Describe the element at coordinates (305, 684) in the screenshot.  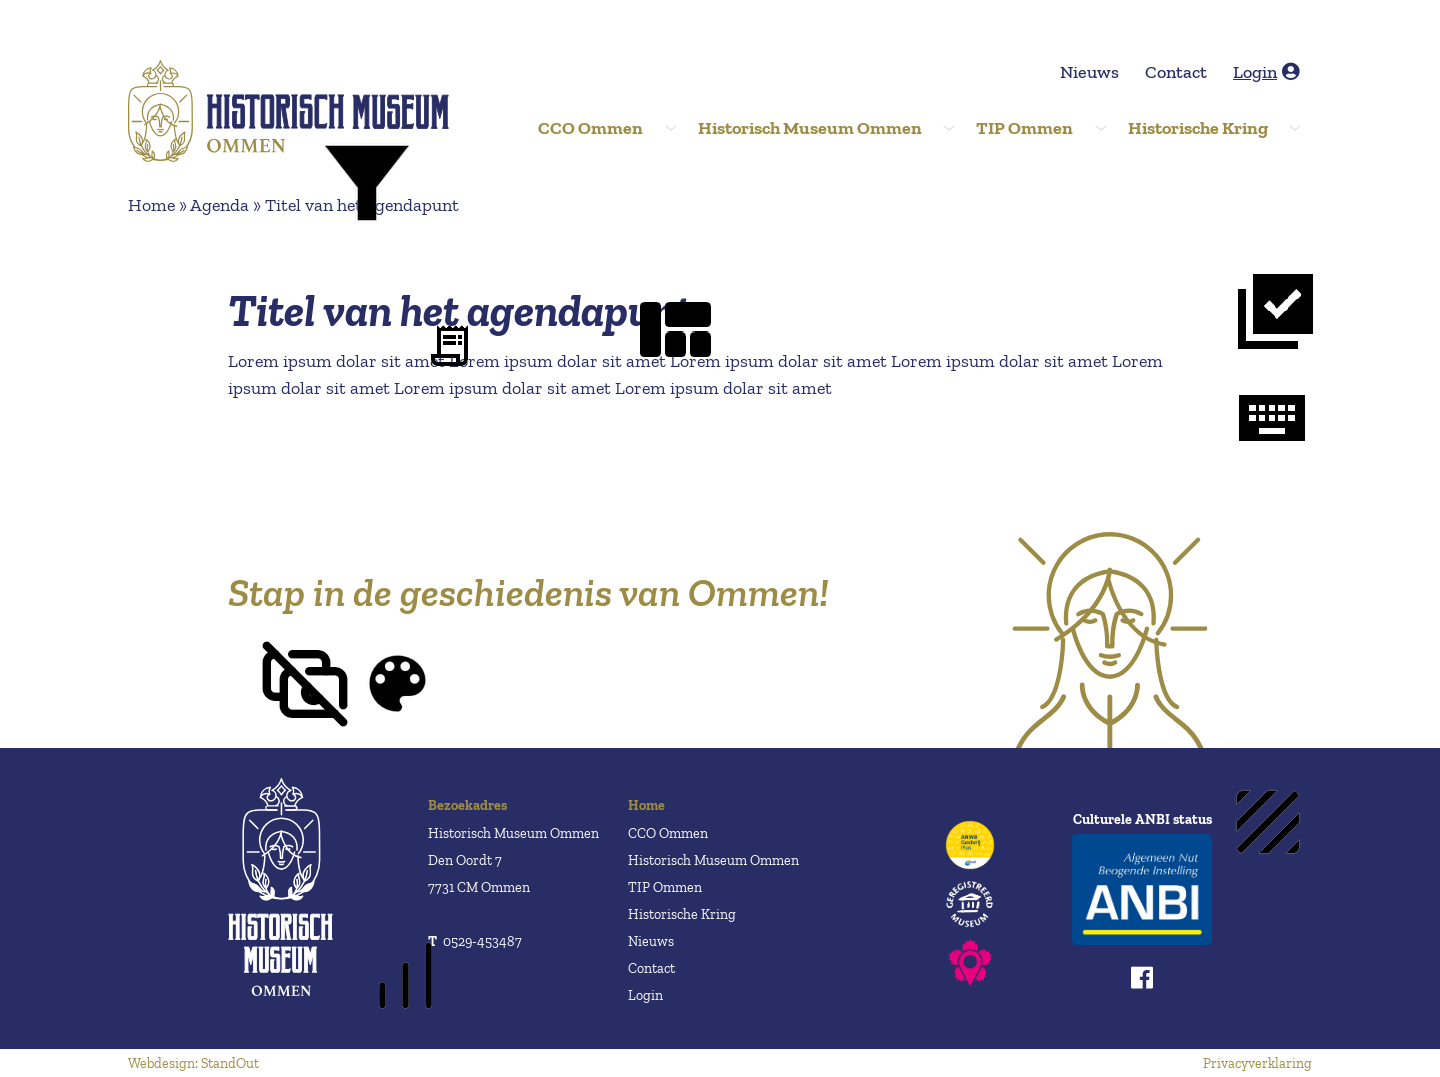
I see `indicates payment is unavailable or disabled` at that location.